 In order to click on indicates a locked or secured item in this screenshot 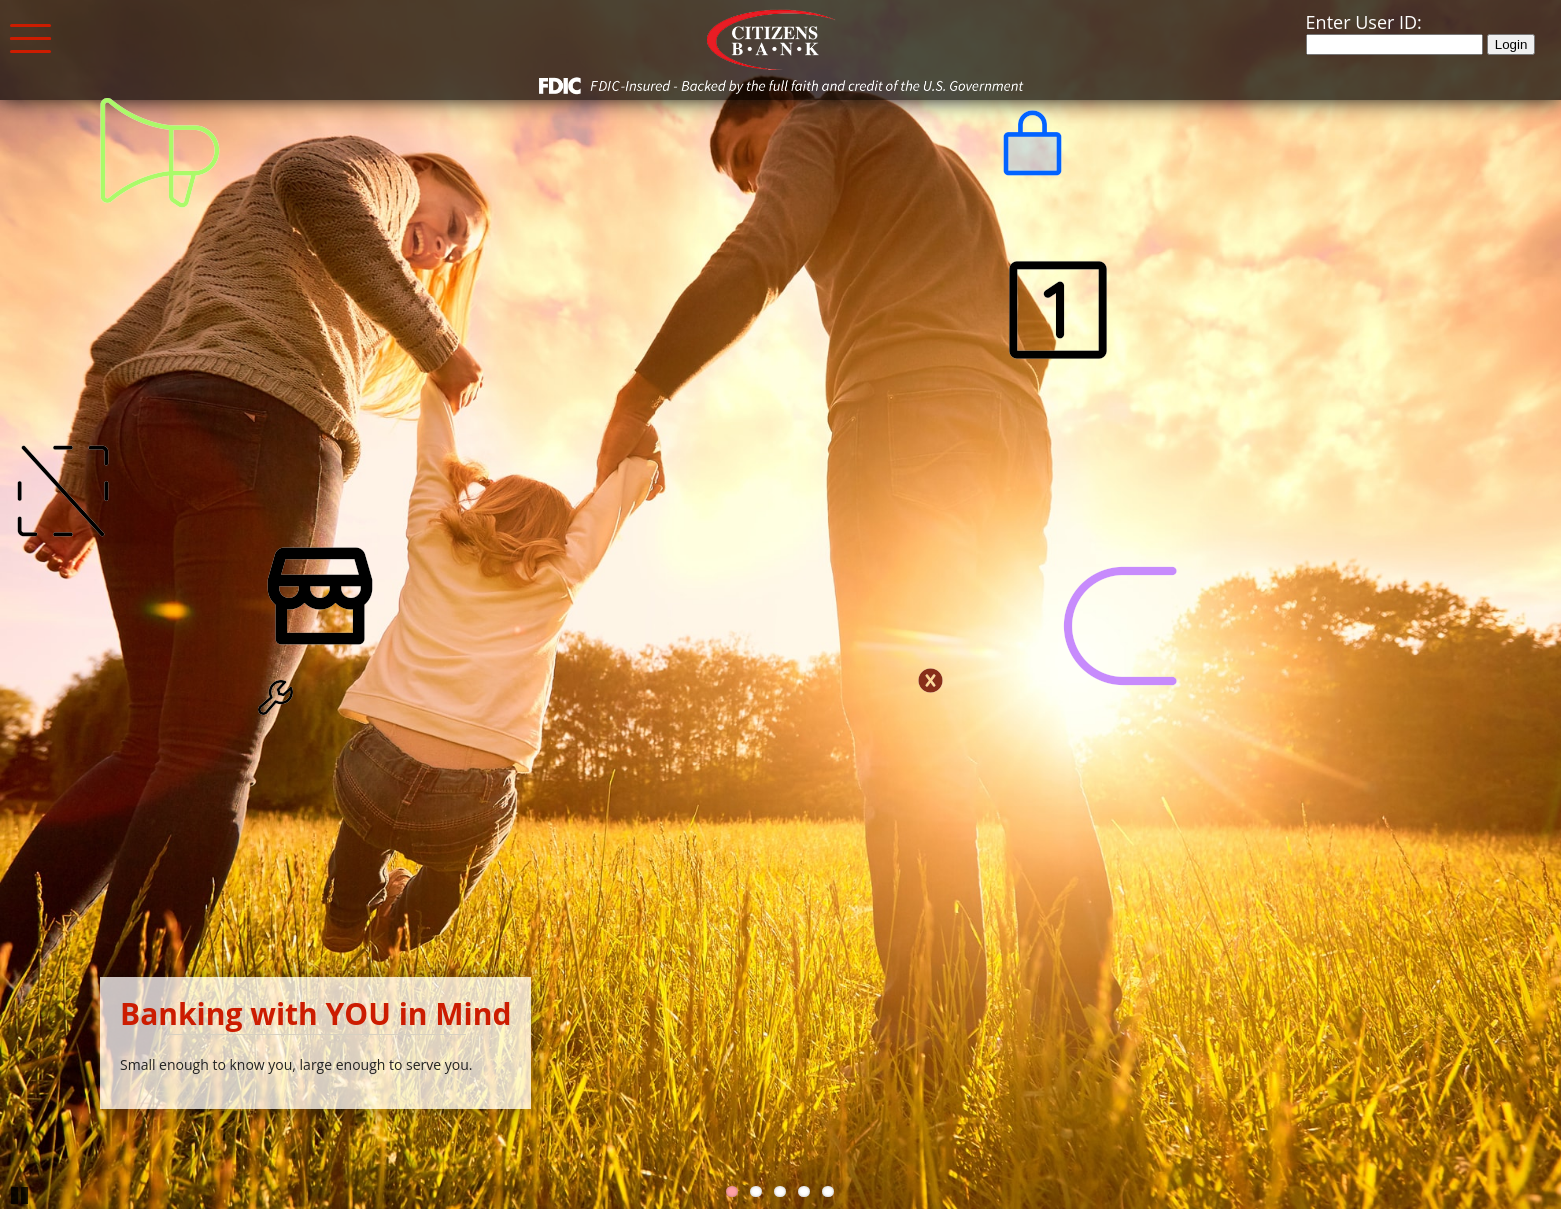, I will do `click(1032, 146)`.